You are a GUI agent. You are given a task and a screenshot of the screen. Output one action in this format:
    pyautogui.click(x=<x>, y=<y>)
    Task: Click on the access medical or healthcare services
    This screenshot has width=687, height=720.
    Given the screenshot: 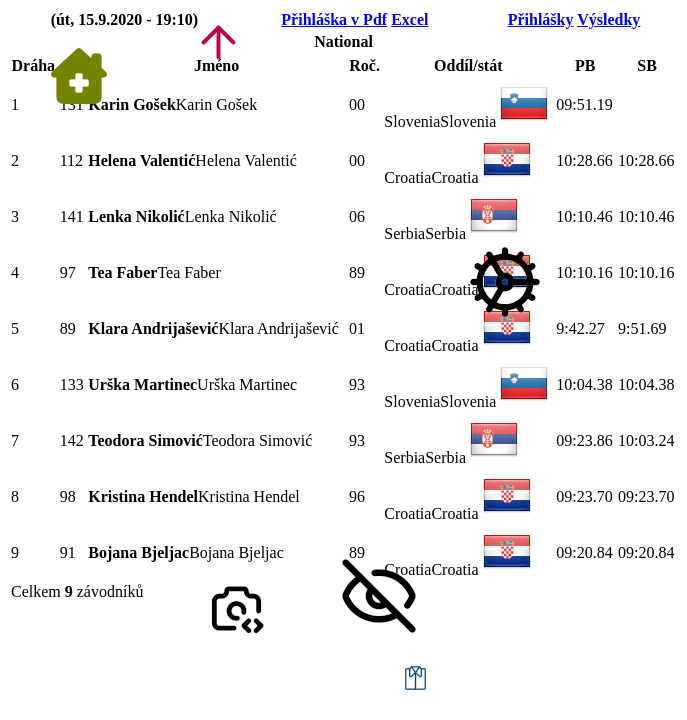 What is the action you would take?
    pyautogui.click(x=79, y=76)
    